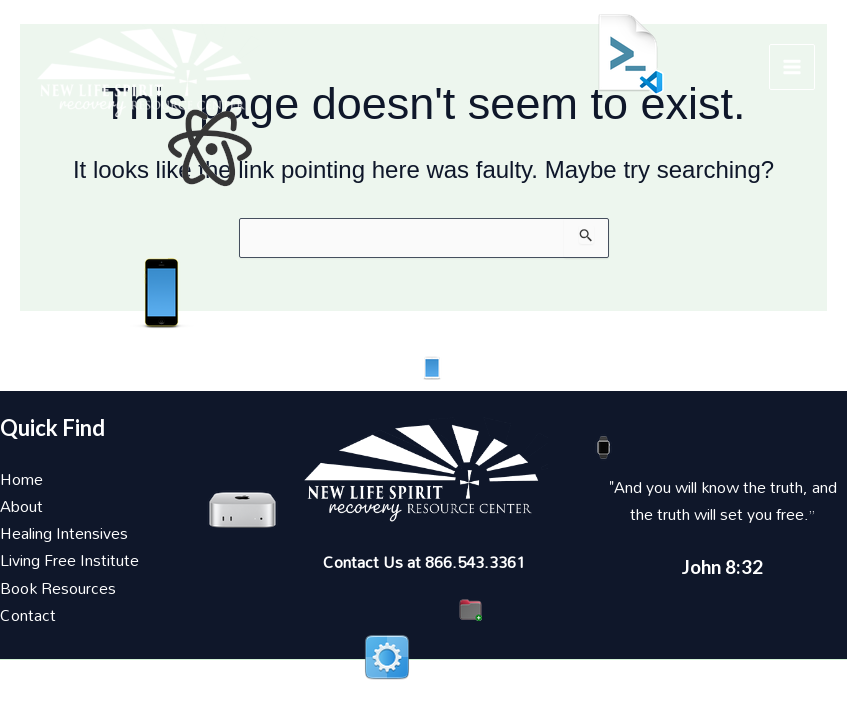 The image size is (847, 720). What do you see at coordinates (628, 54) in the screenshot?
I see `open a PowerShell script file in Visual Studio Code` at bounding box center [628, 54].